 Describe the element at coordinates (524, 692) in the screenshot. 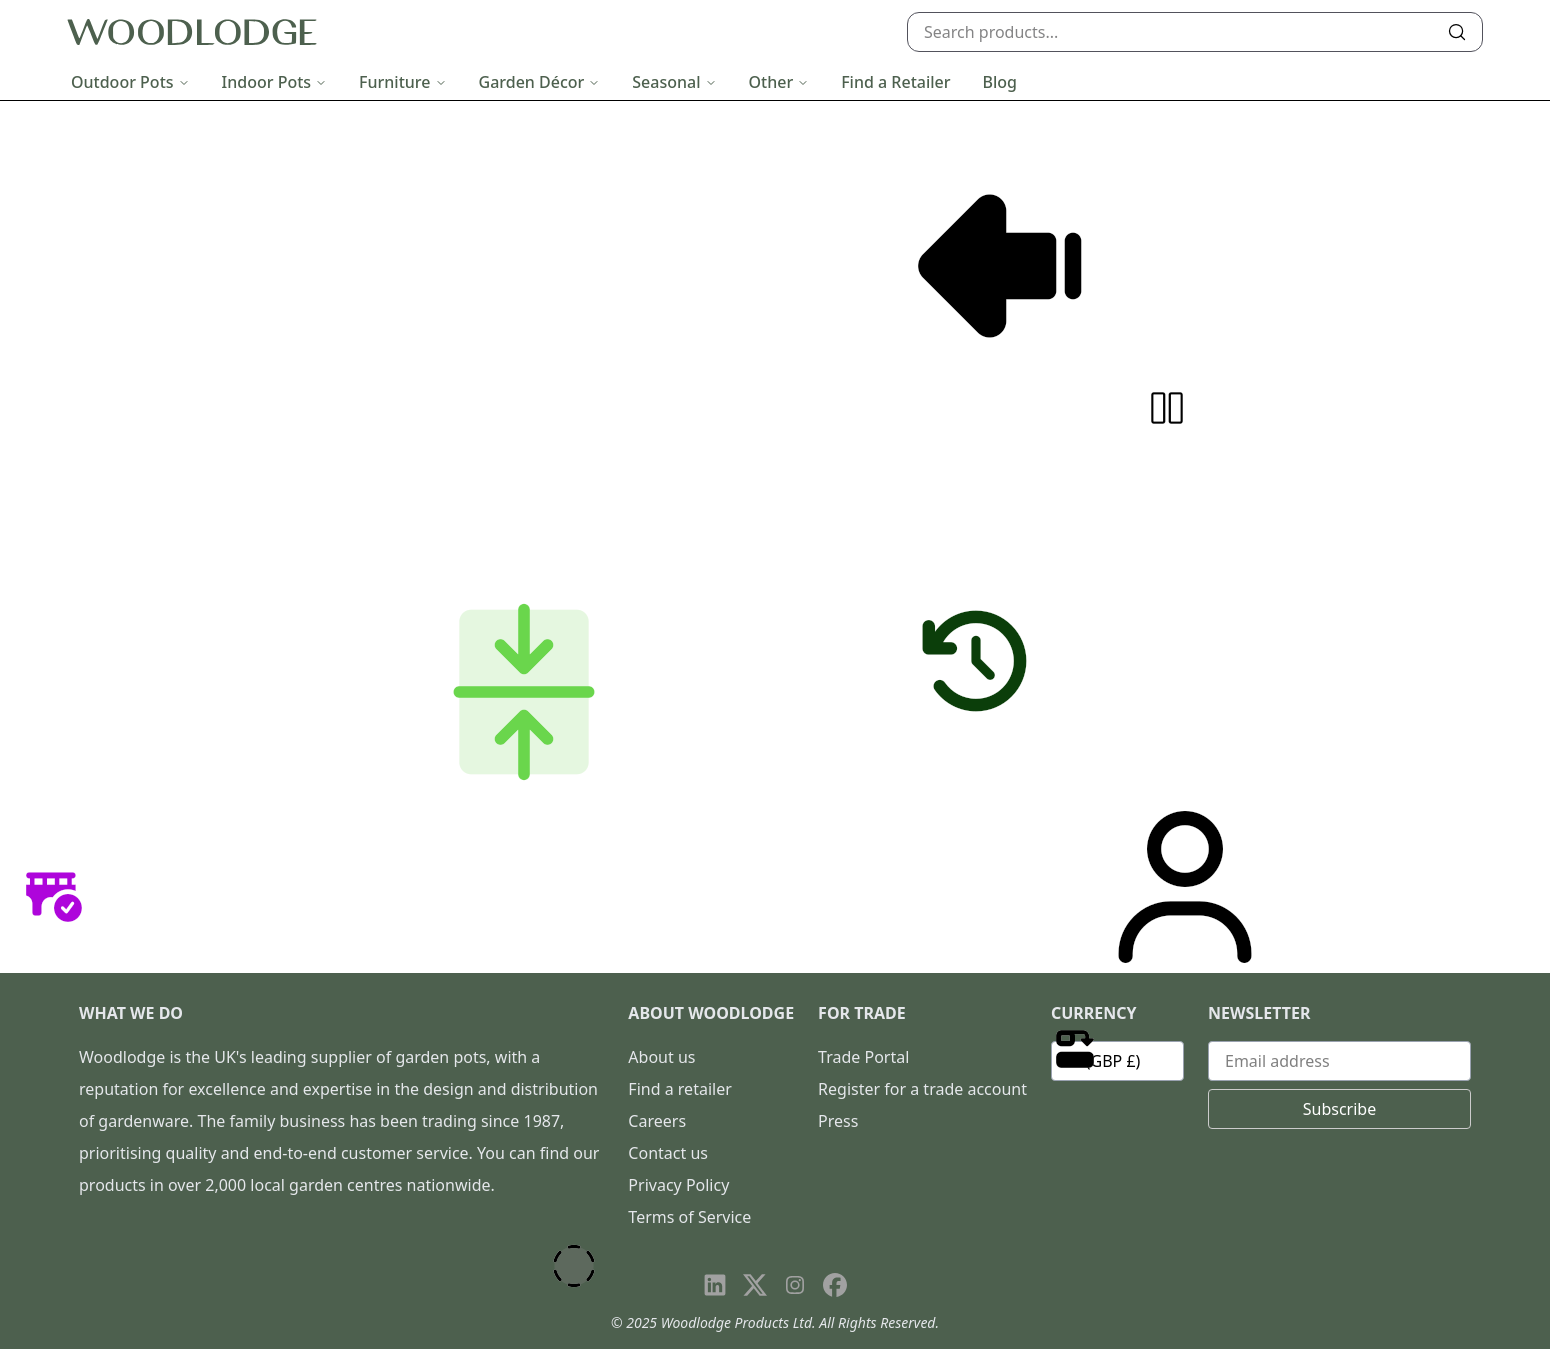

I see `collapse content vertically` at that location.